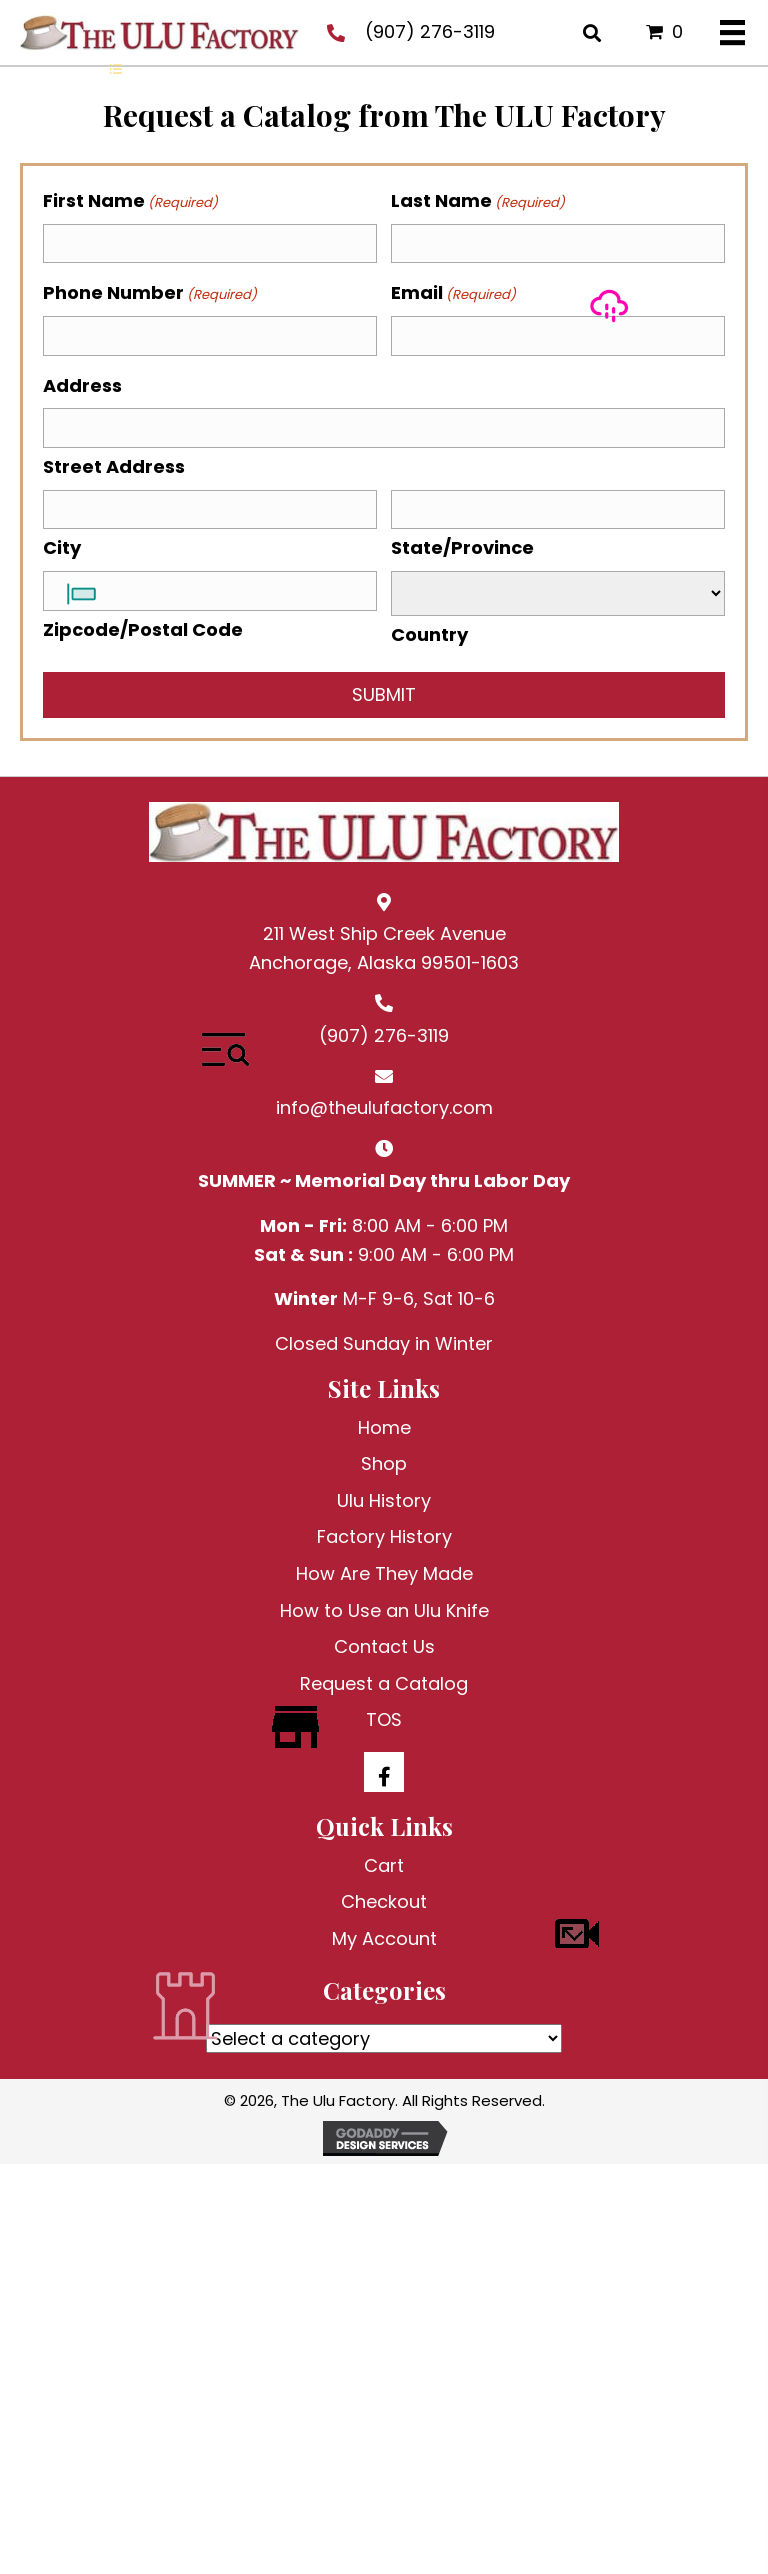 The image size is (768, 2574). What do you see at coordinates (295, 1726) in the screenshot?
I see `find nearby stores or shopping locations` at bounding box center [295, 1726].